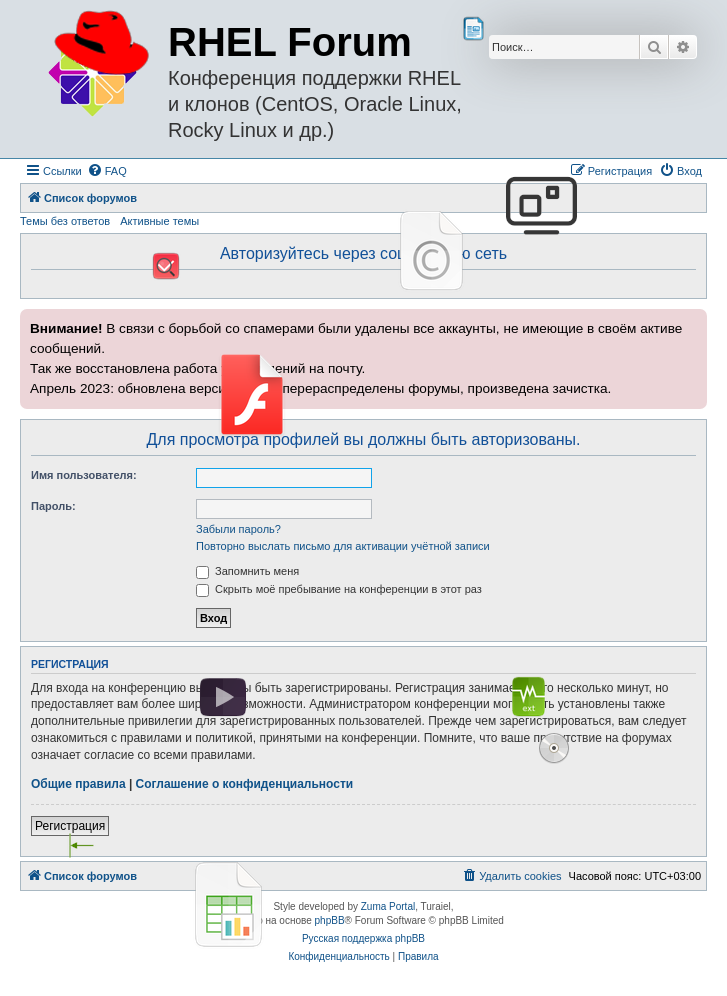 This screenshot has width=727, height=996. Describe the element at coordinates (541, 203) in the screenshot. I see `access remote desktop settings` at that location.